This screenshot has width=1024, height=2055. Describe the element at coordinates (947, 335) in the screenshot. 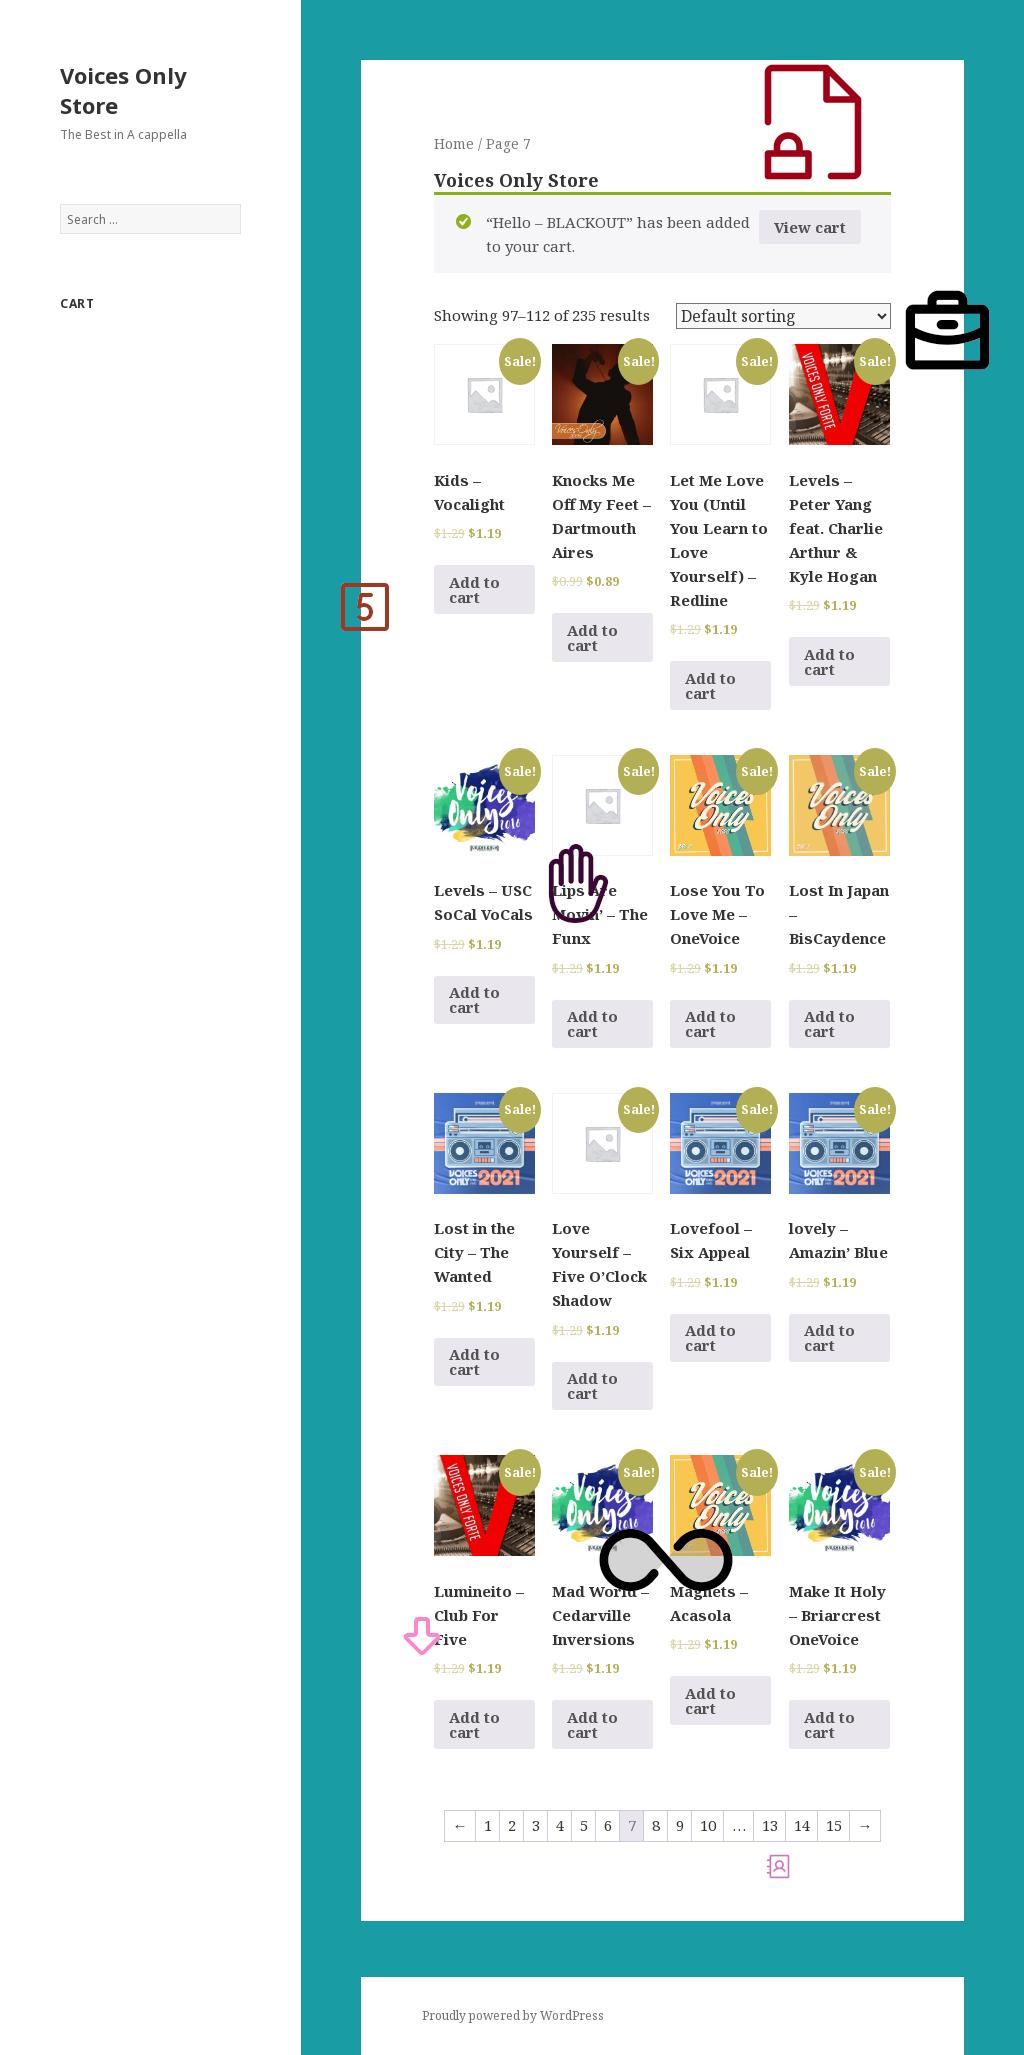

I see `access work or business-related content` at that location.